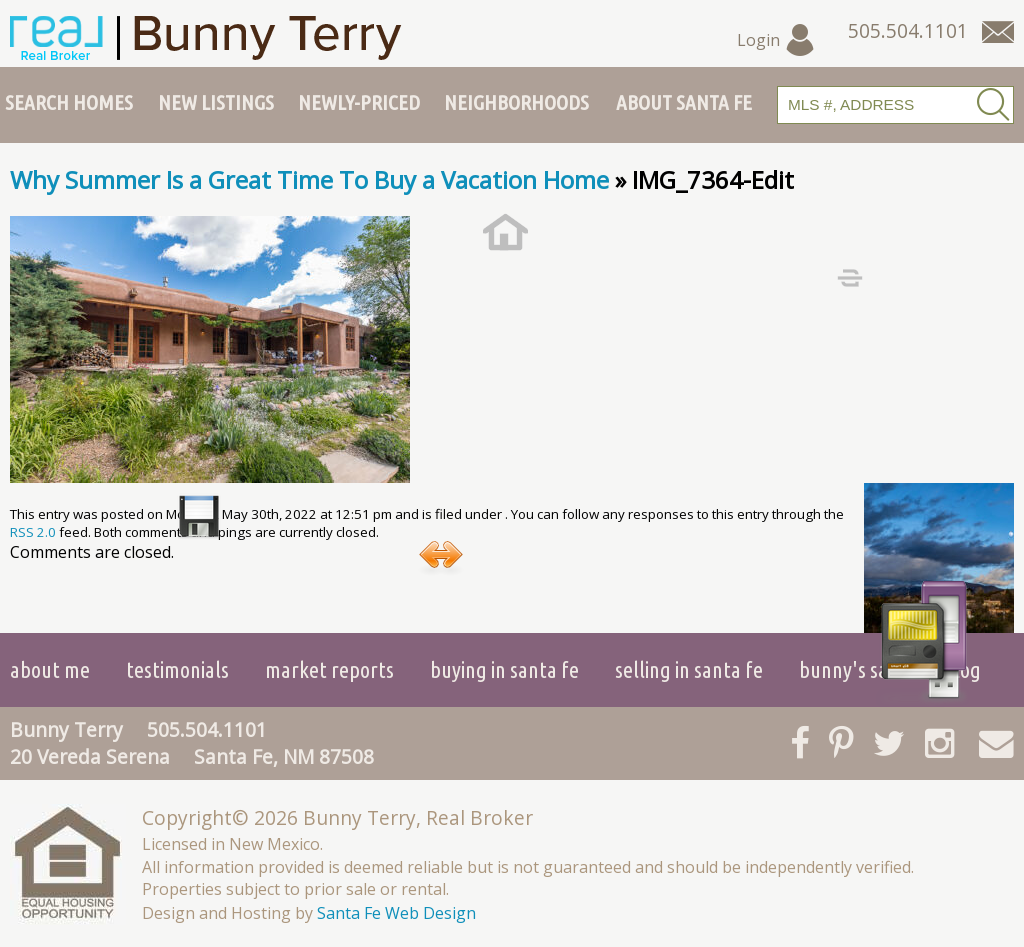  What do you see at coordinates (505, 233) in the screenshot?
I see `navigate to home screen` at bounding box center [505, 233].